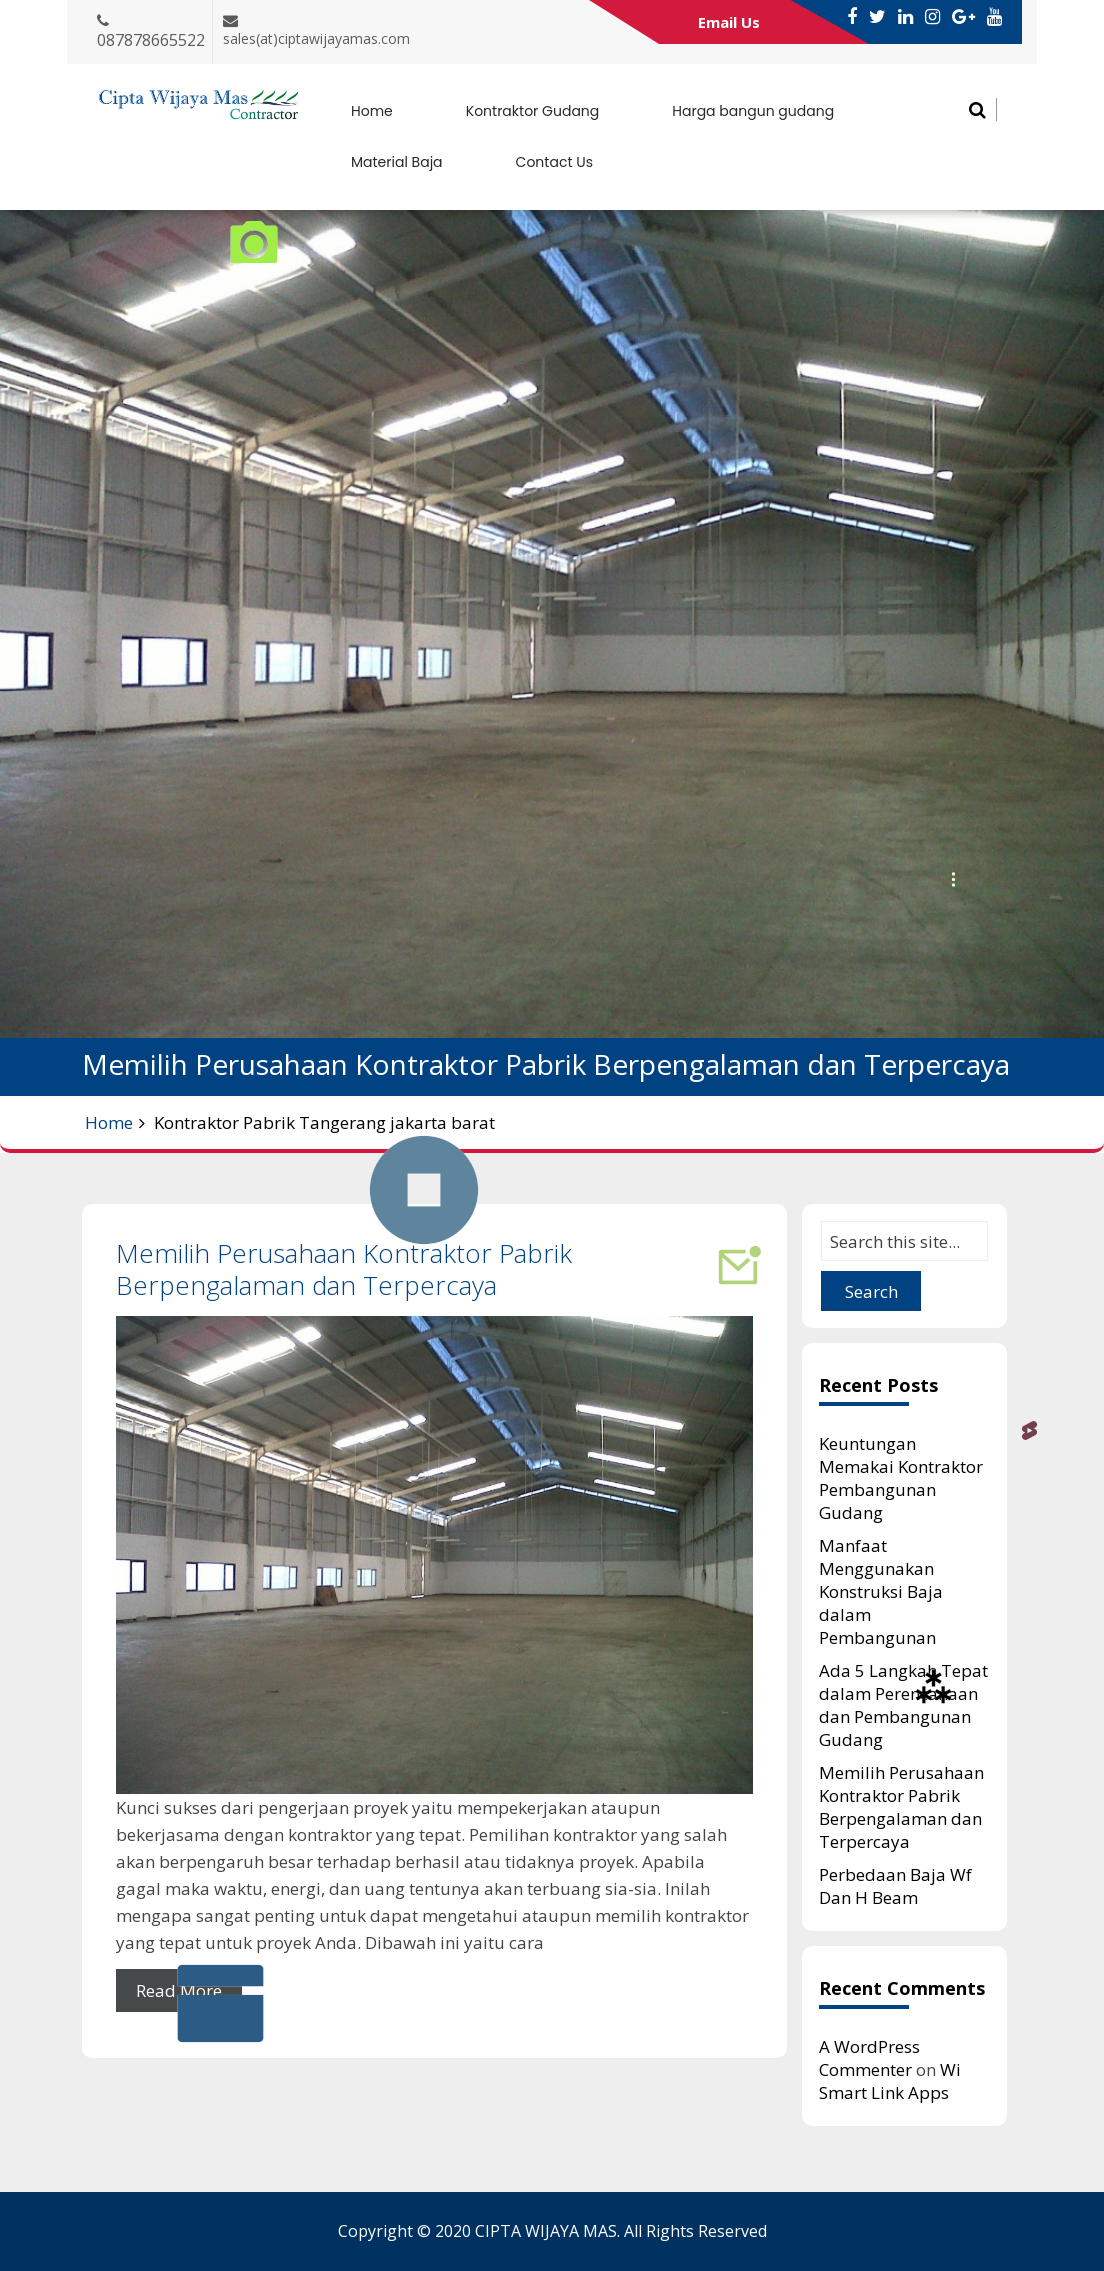  Describe the element at coordinates (953, 879) in the screenshot. I see `open more options menu` at that location.